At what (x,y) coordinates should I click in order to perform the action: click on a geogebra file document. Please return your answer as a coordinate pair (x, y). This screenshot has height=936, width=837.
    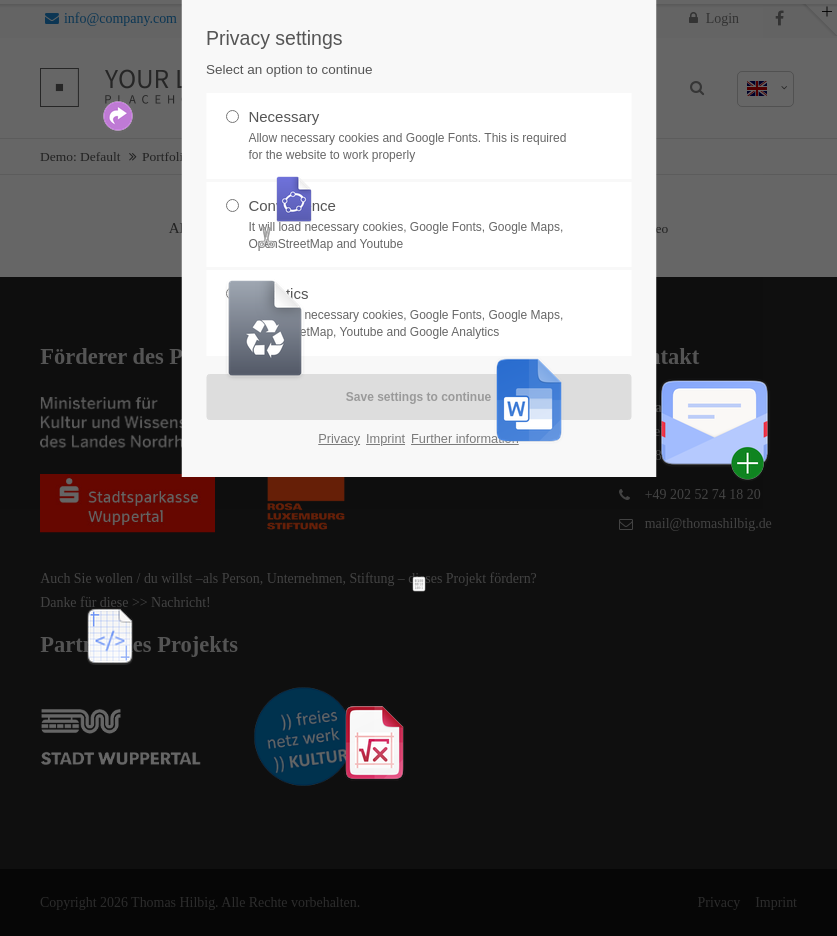
    Looking at the image, I should click on (294, 200).